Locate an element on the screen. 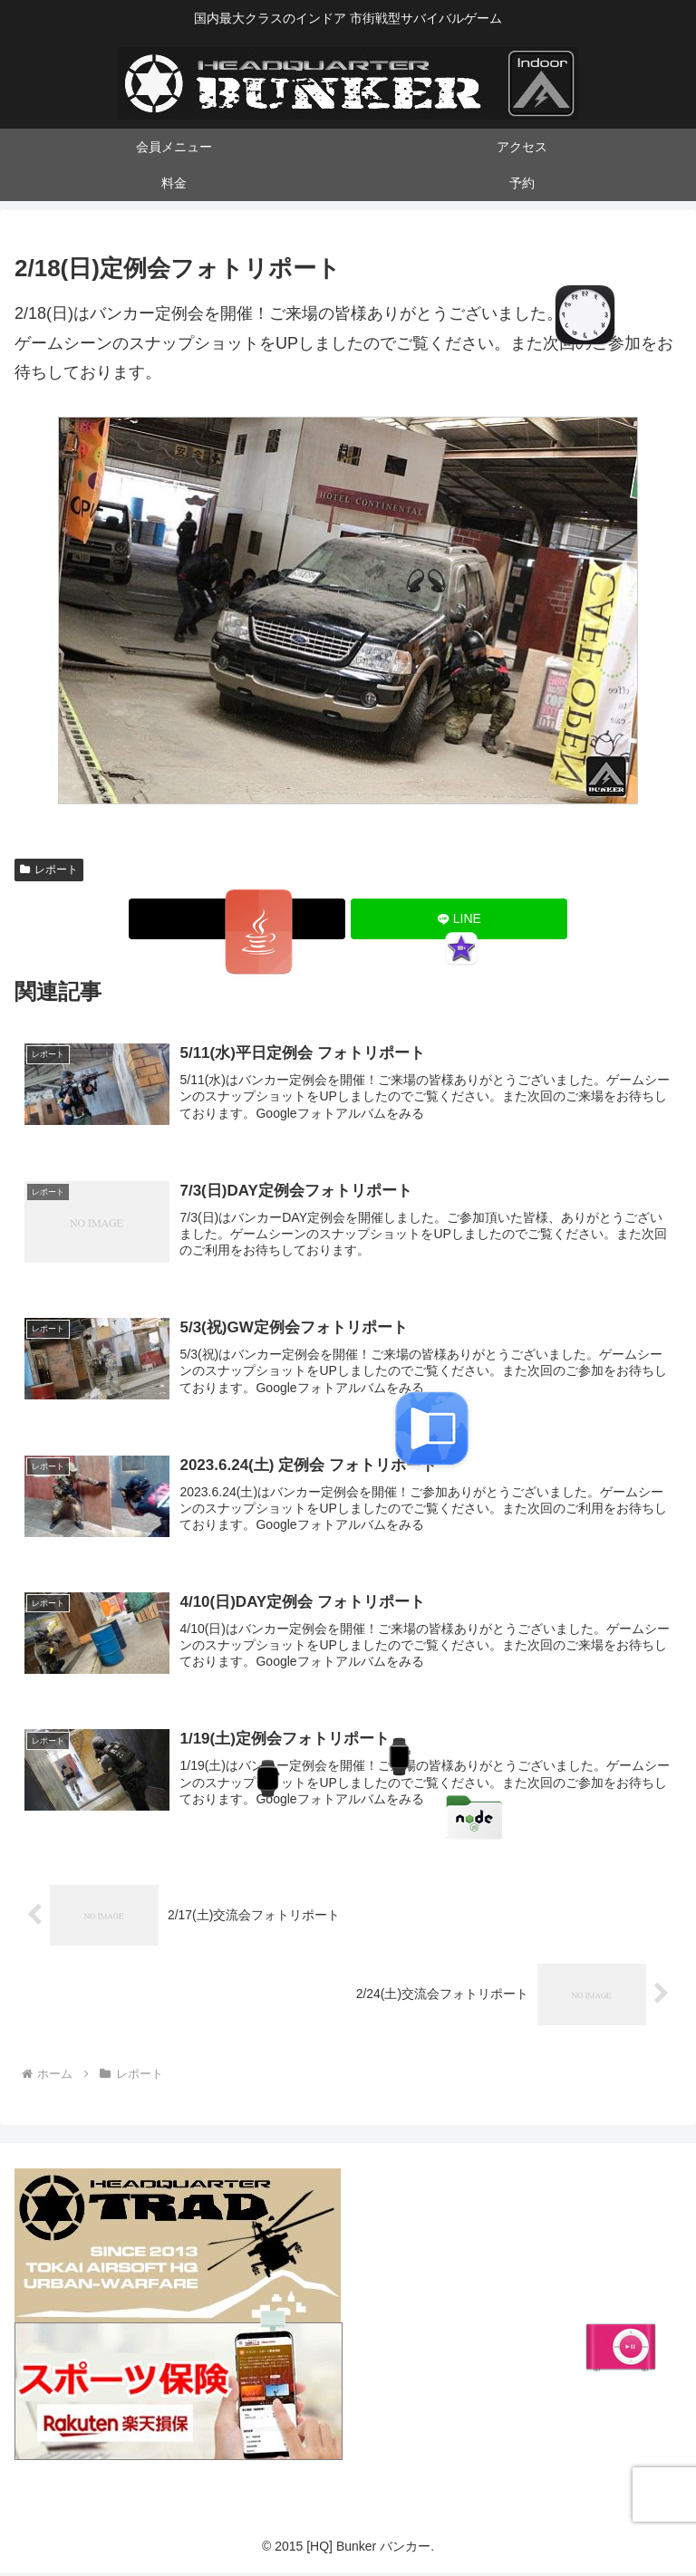  apple watch series 3 device icon is located at coordinates (399, 1756).